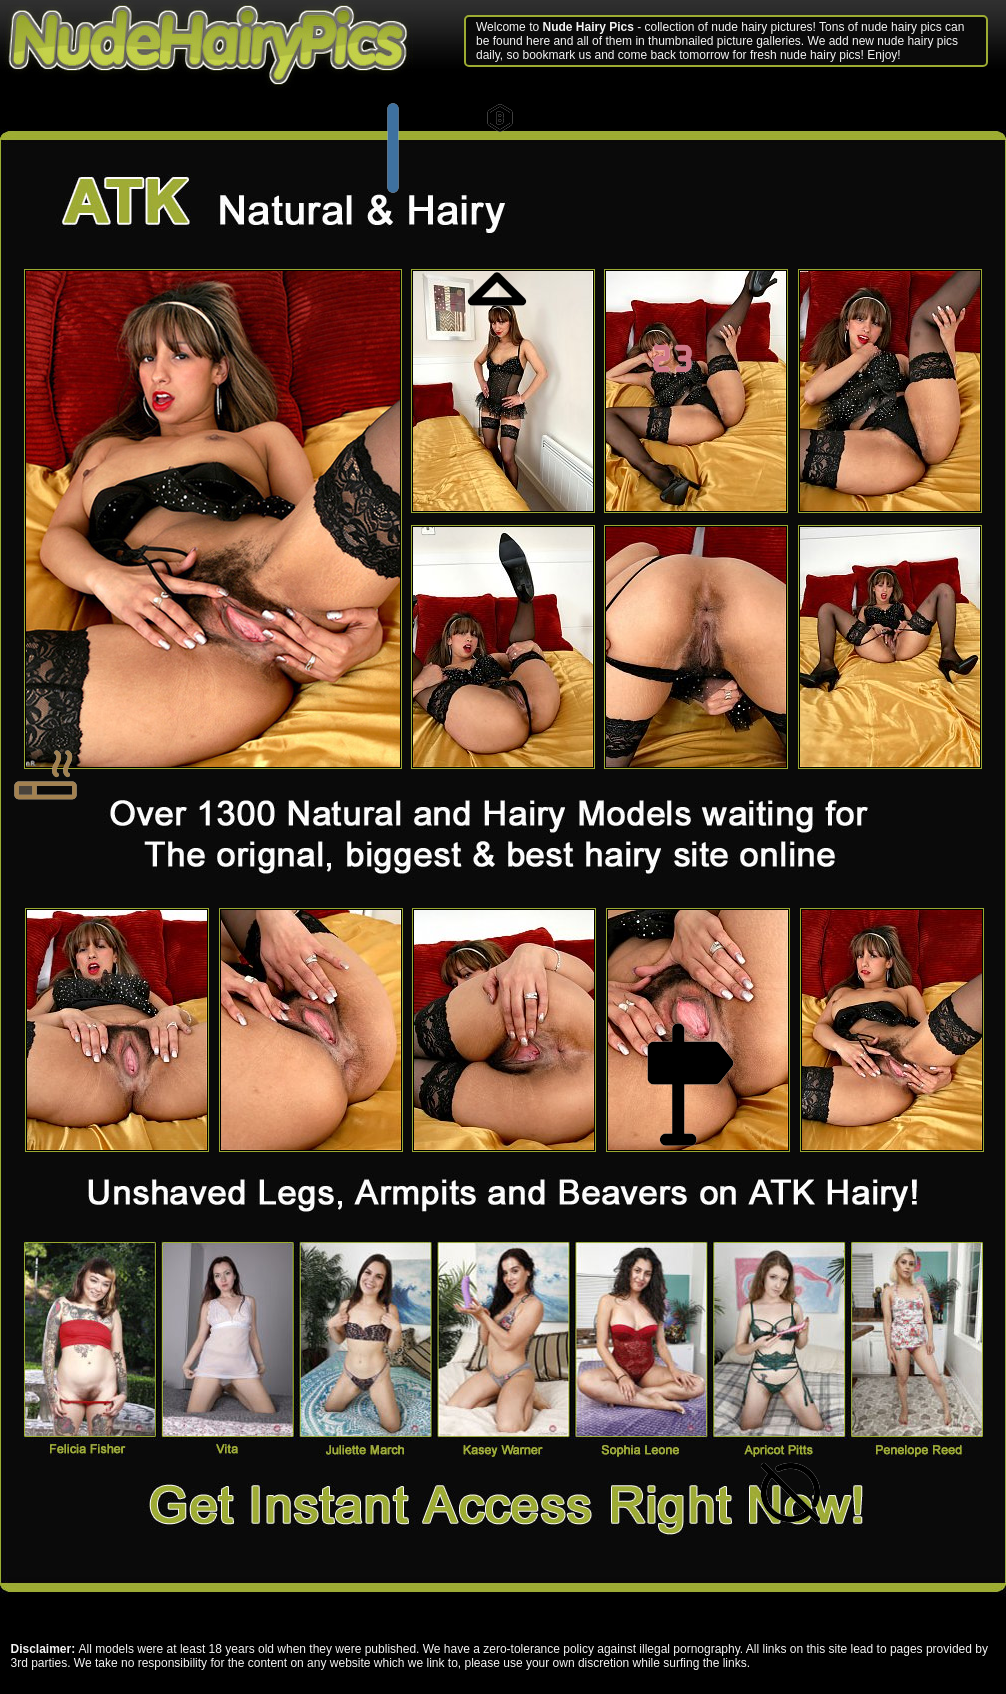 This screenshot has width=1006, height=1694. I want to click on indicates a disabled or unavailable feature, so click(790, 1492).